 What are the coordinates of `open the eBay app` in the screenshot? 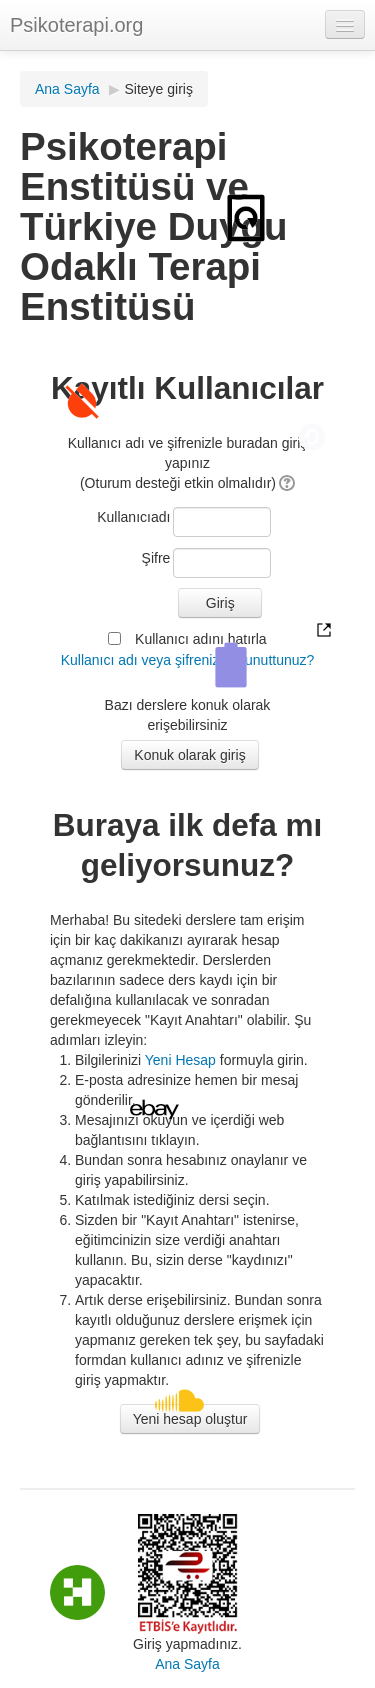 It's located at (154, 1109).